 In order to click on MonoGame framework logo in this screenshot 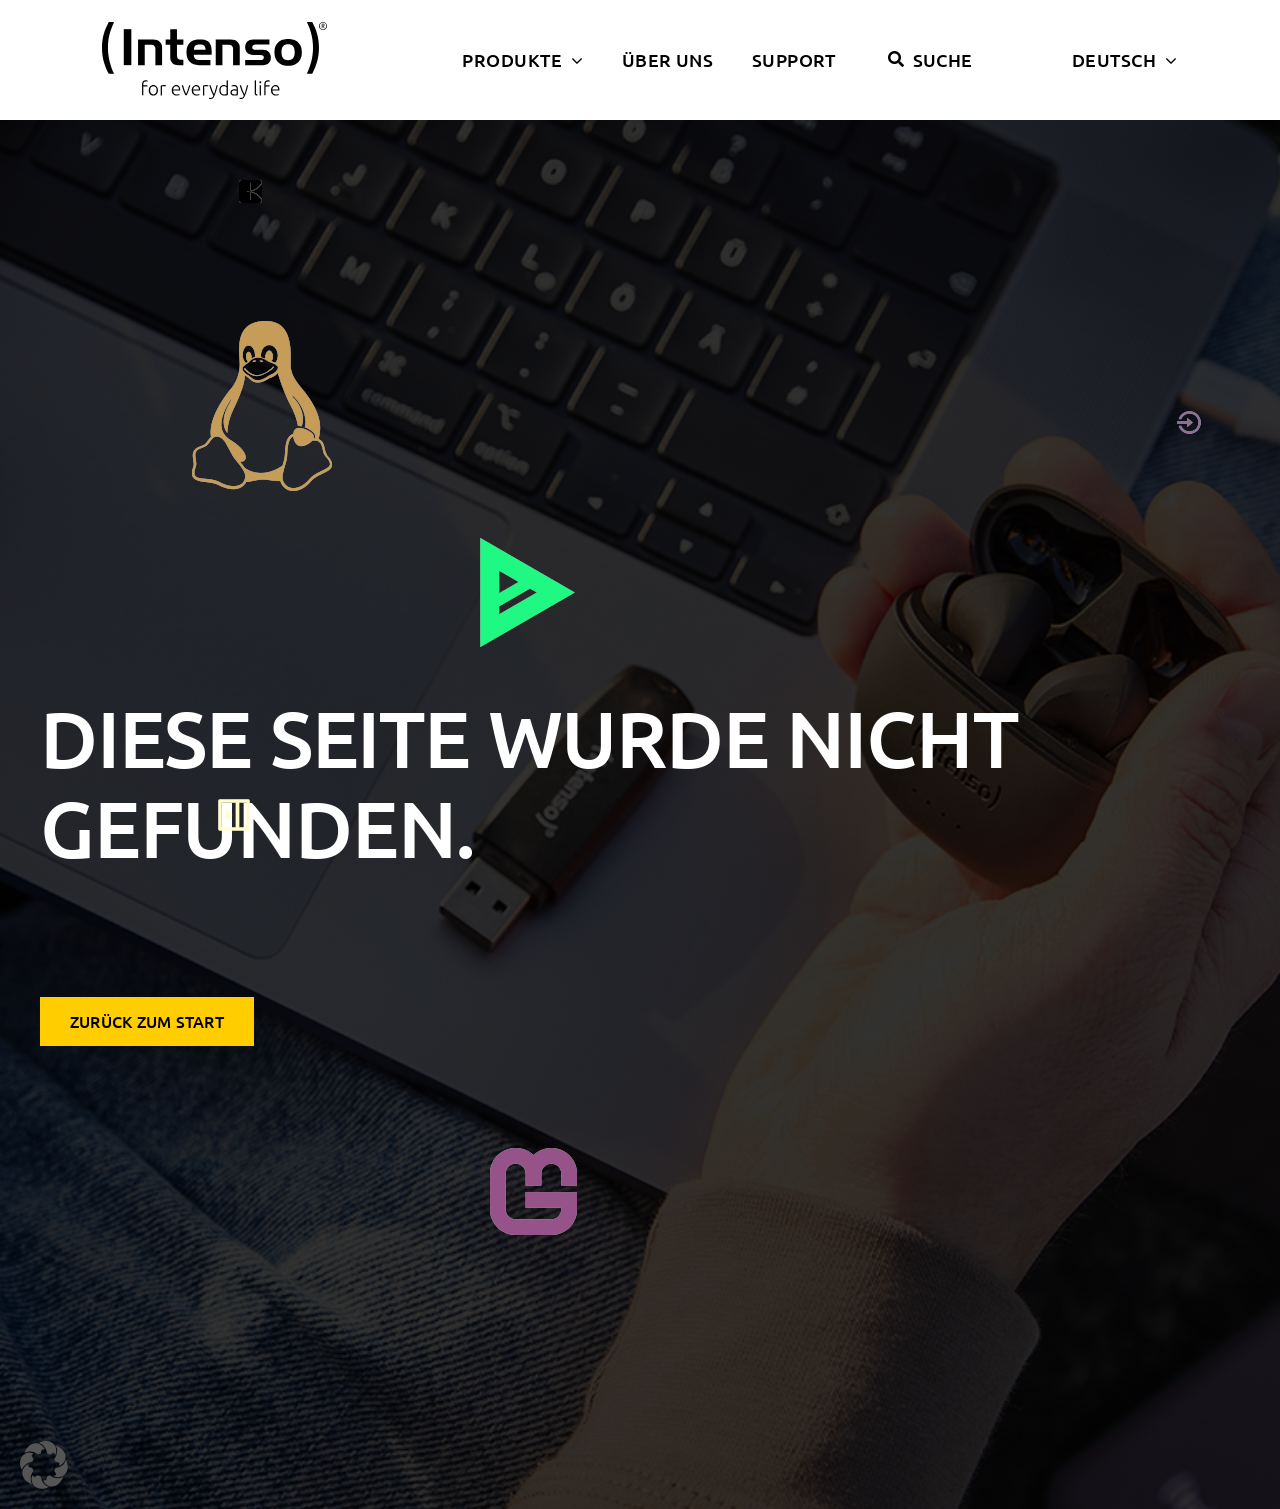, I will do `click(533, 1191)`.